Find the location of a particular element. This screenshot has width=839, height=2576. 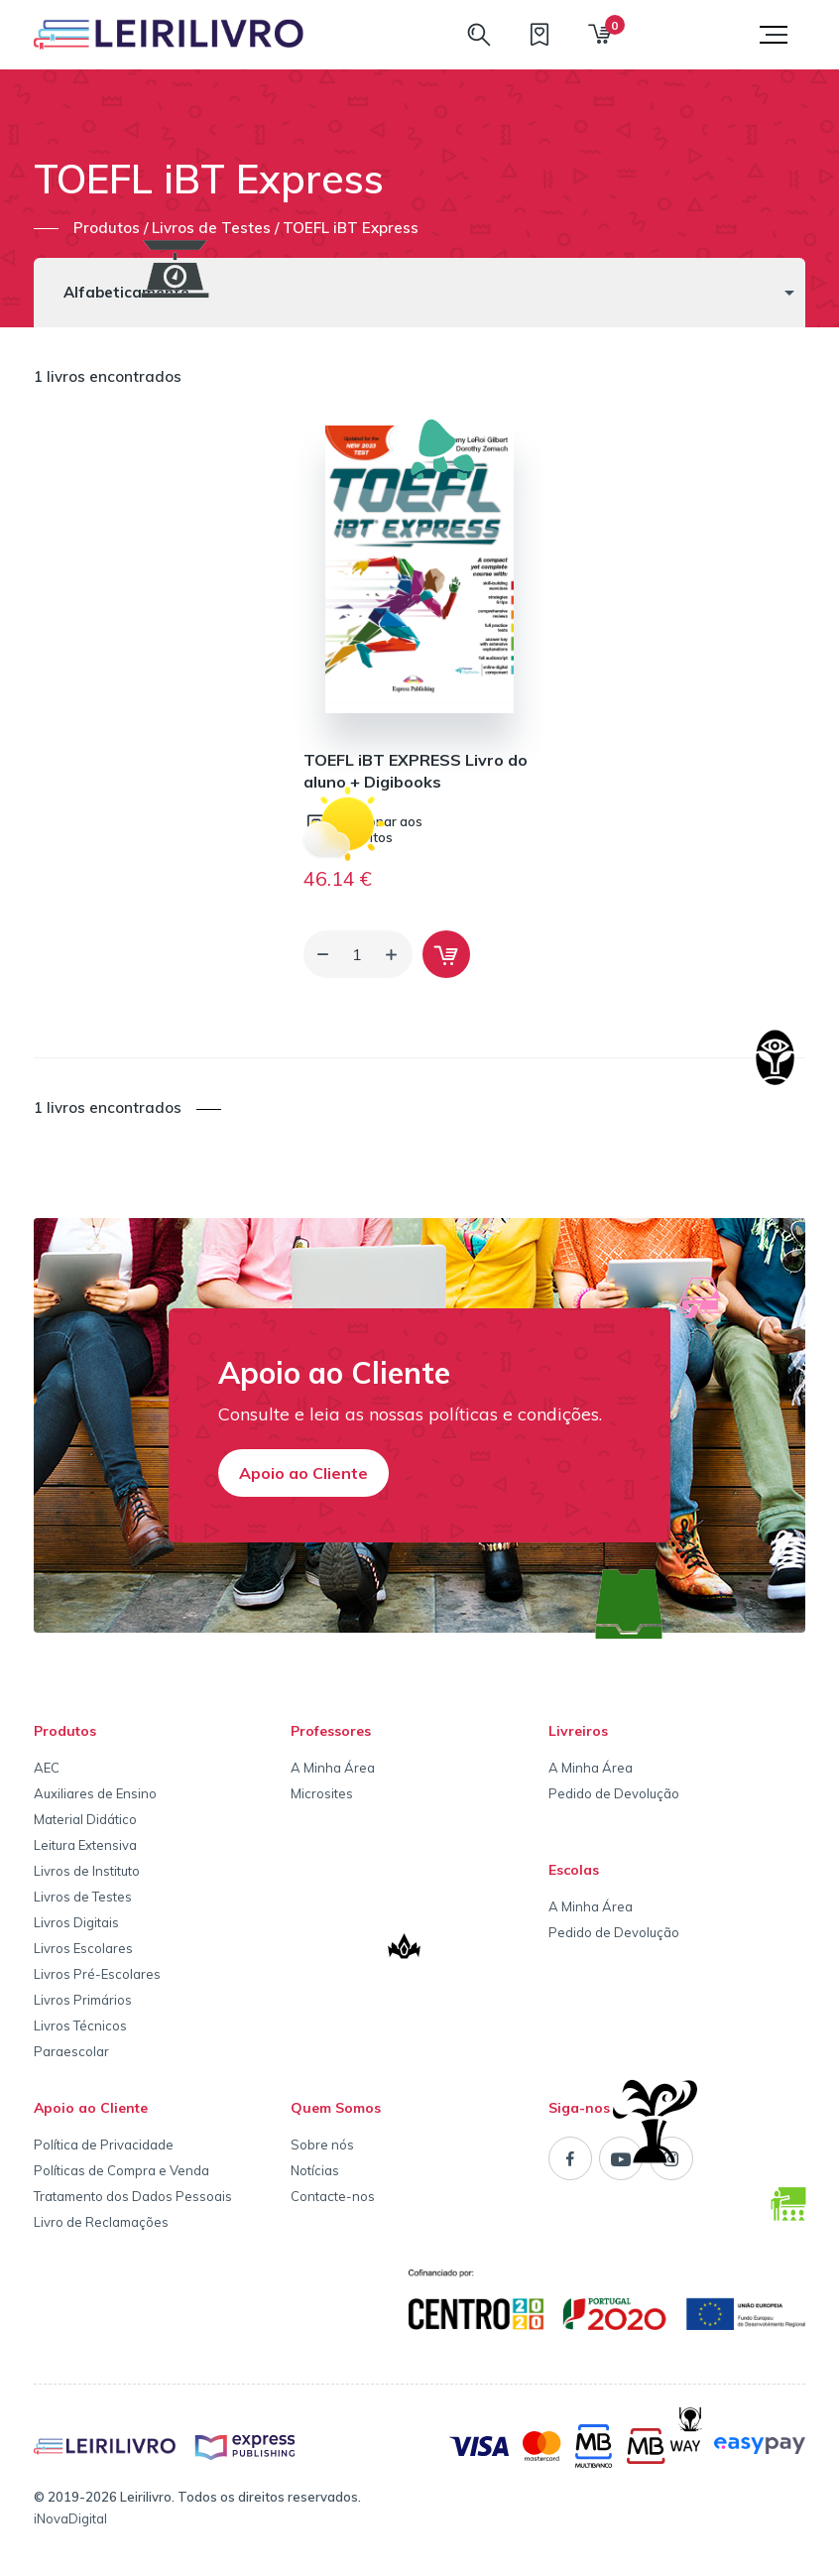

indicates partly cloudy weather conditions is located at coordinates (343, 823).